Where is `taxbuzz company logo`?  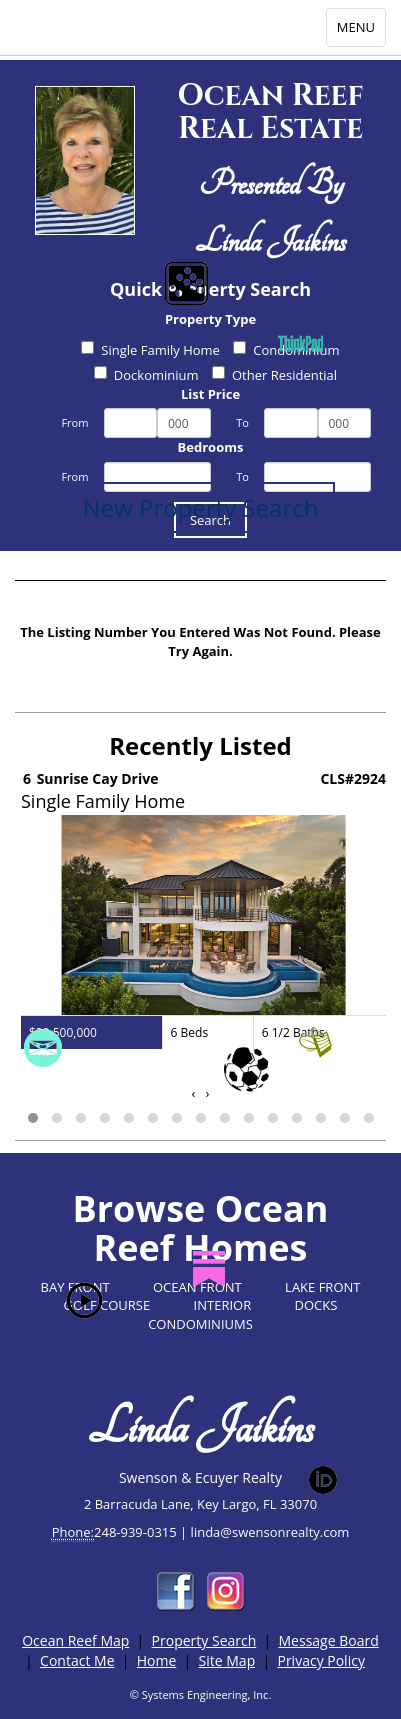 taxbuzz company logo is located at coordinates (315, 1042).